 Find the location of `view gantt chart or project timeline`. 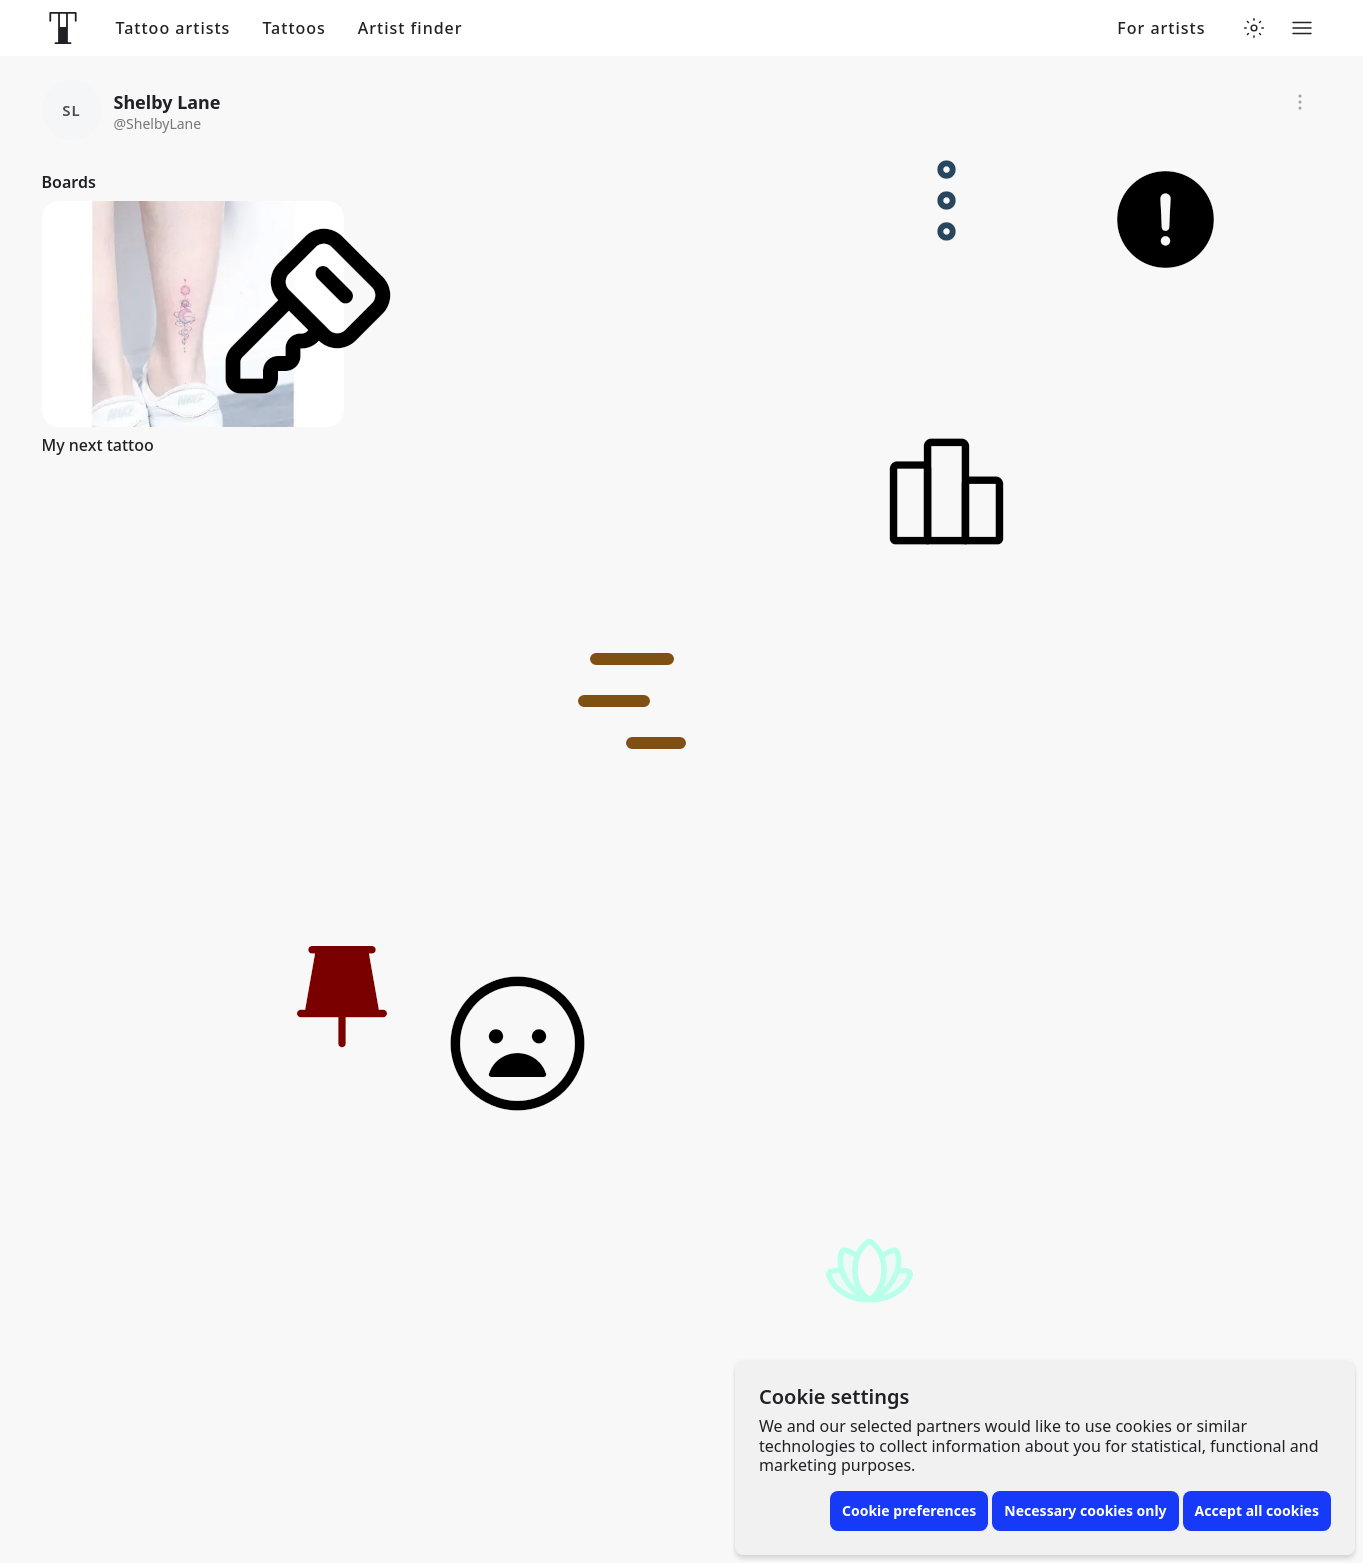

view gantt chart or project timeline is located at coordinates (632, 701).